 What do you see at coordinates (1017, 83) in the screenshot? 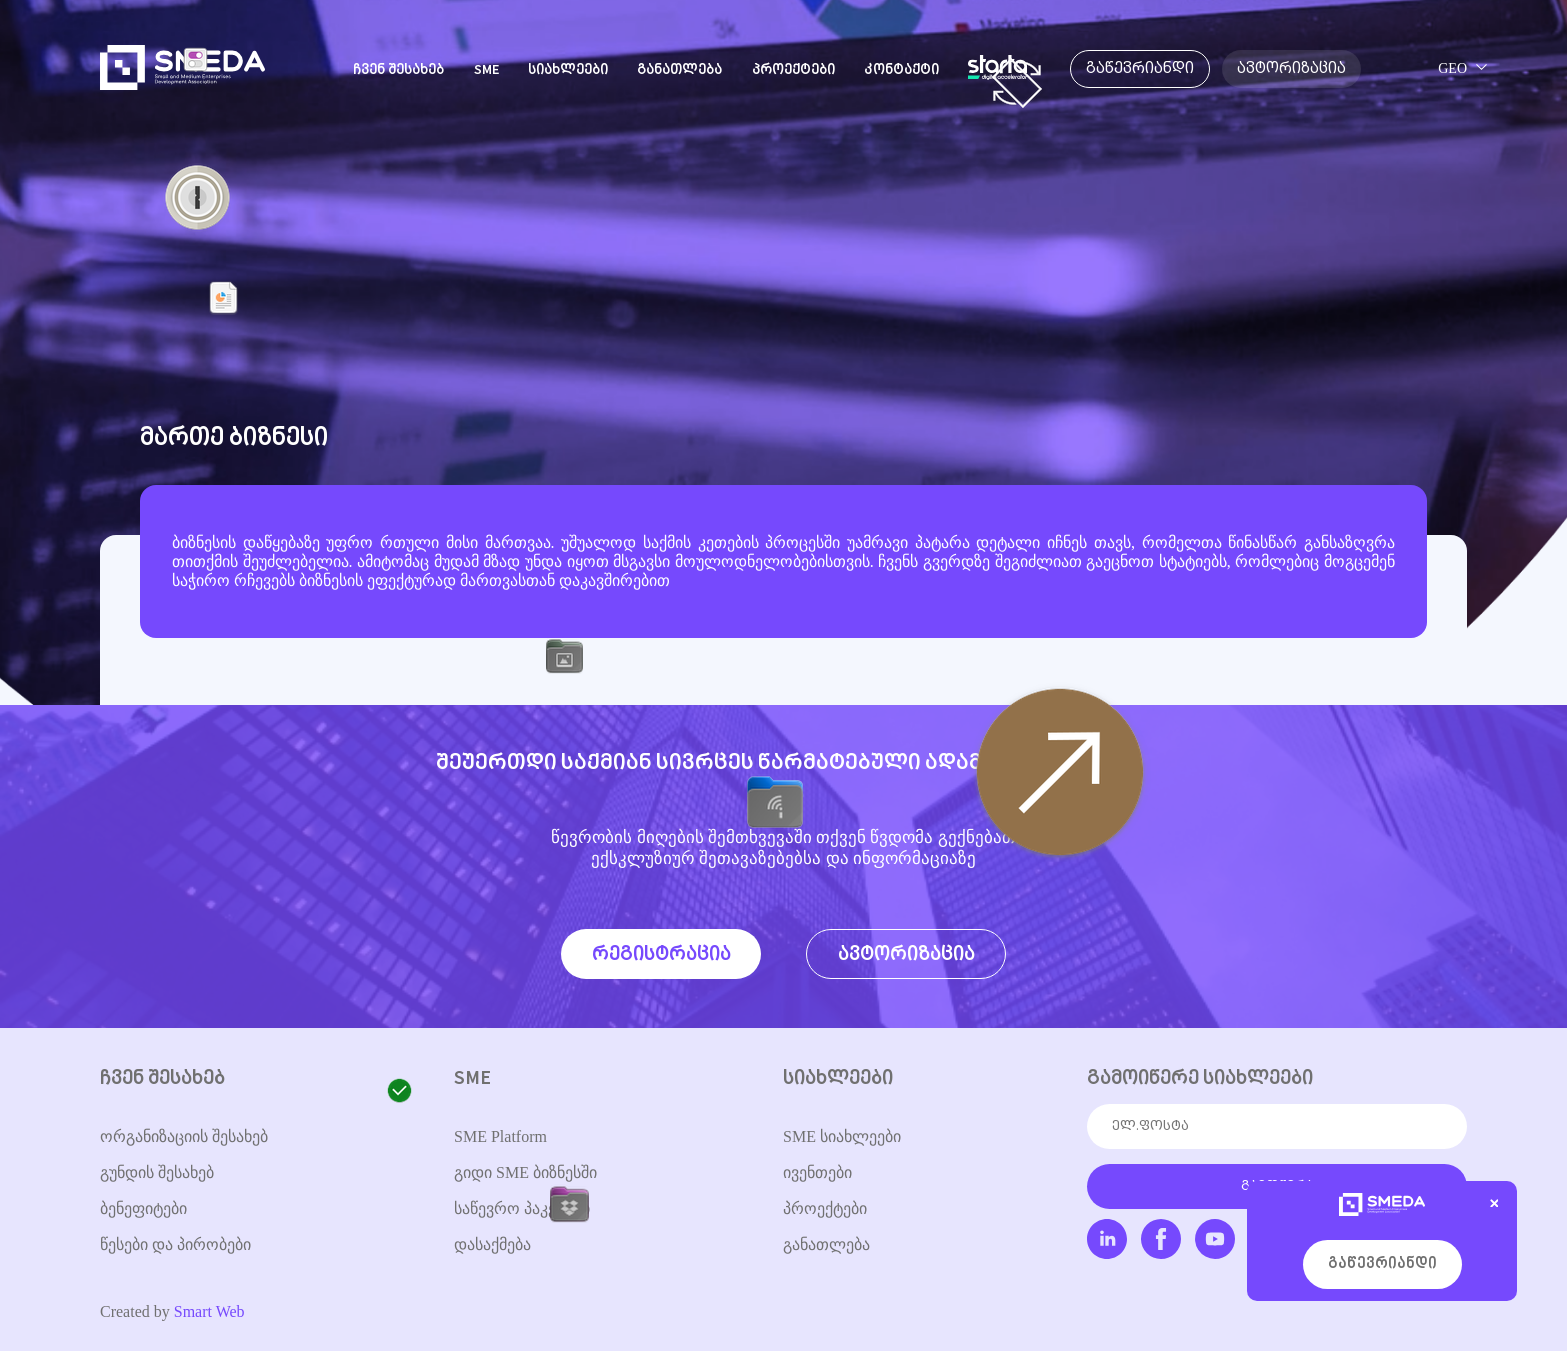
I see `screen rotation is enabled` at bounding box center [1017, 83].